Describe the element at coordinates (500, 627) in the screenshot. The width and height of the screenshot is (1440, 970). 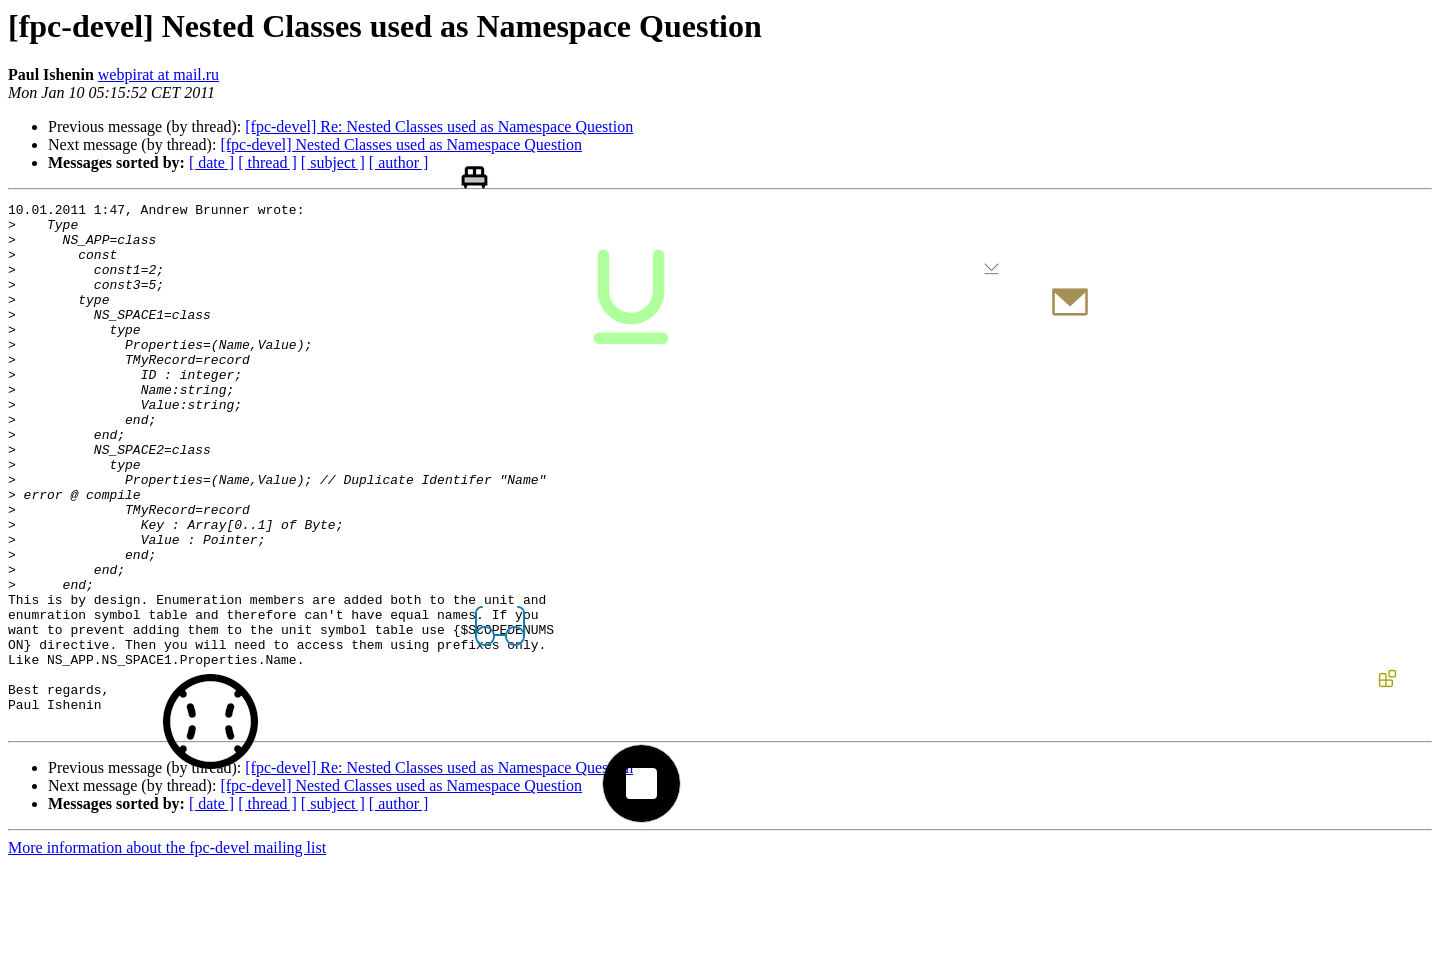
I see `access reading mode or reader view` at that location.